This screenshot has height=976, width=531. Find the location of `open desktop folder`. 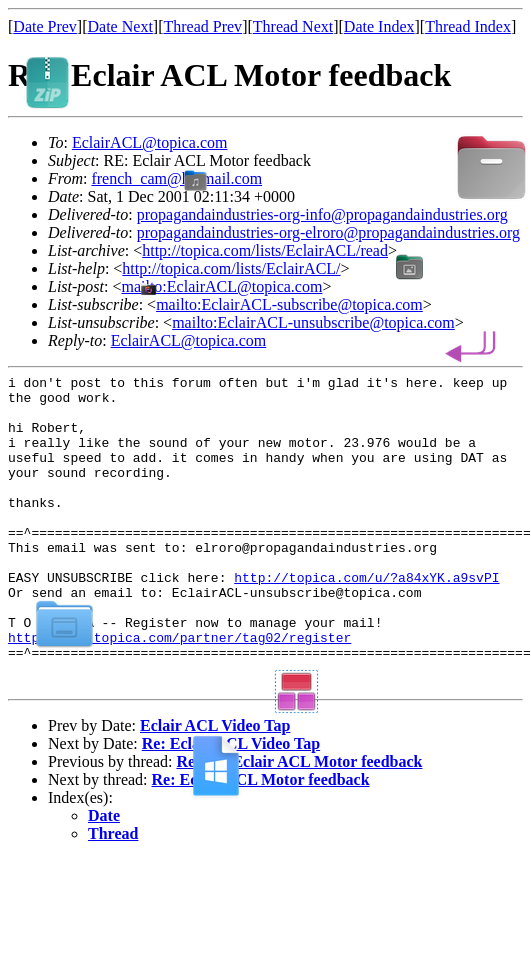

open desktop folder is located at coordinates (64, 623).